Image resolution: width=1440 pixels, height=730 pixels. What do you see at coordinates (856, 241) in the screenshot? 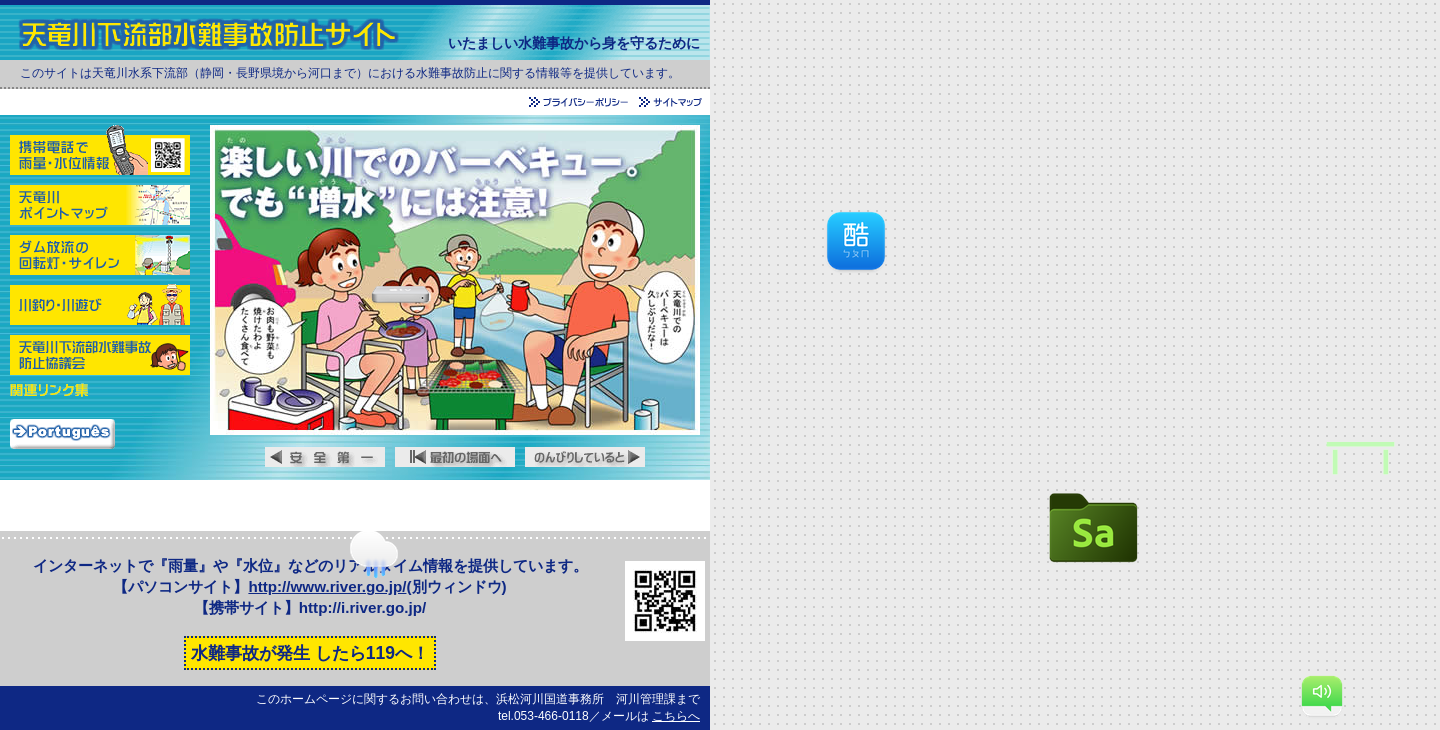
I see `open IBus Chewing input method settings` at bounding box center [856, 241].